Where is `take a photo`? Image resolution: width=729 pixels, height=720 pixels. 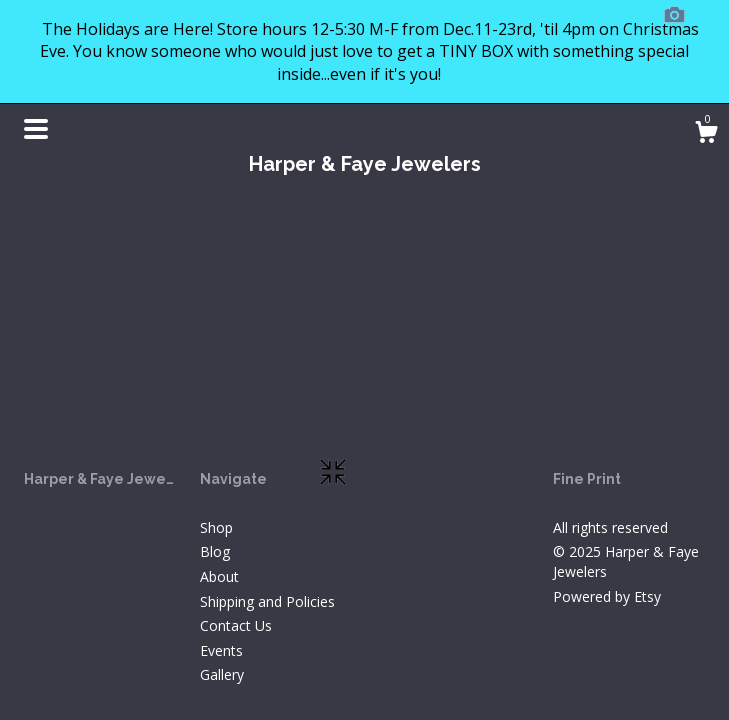 take a photo is located at coordinates (674, 14).